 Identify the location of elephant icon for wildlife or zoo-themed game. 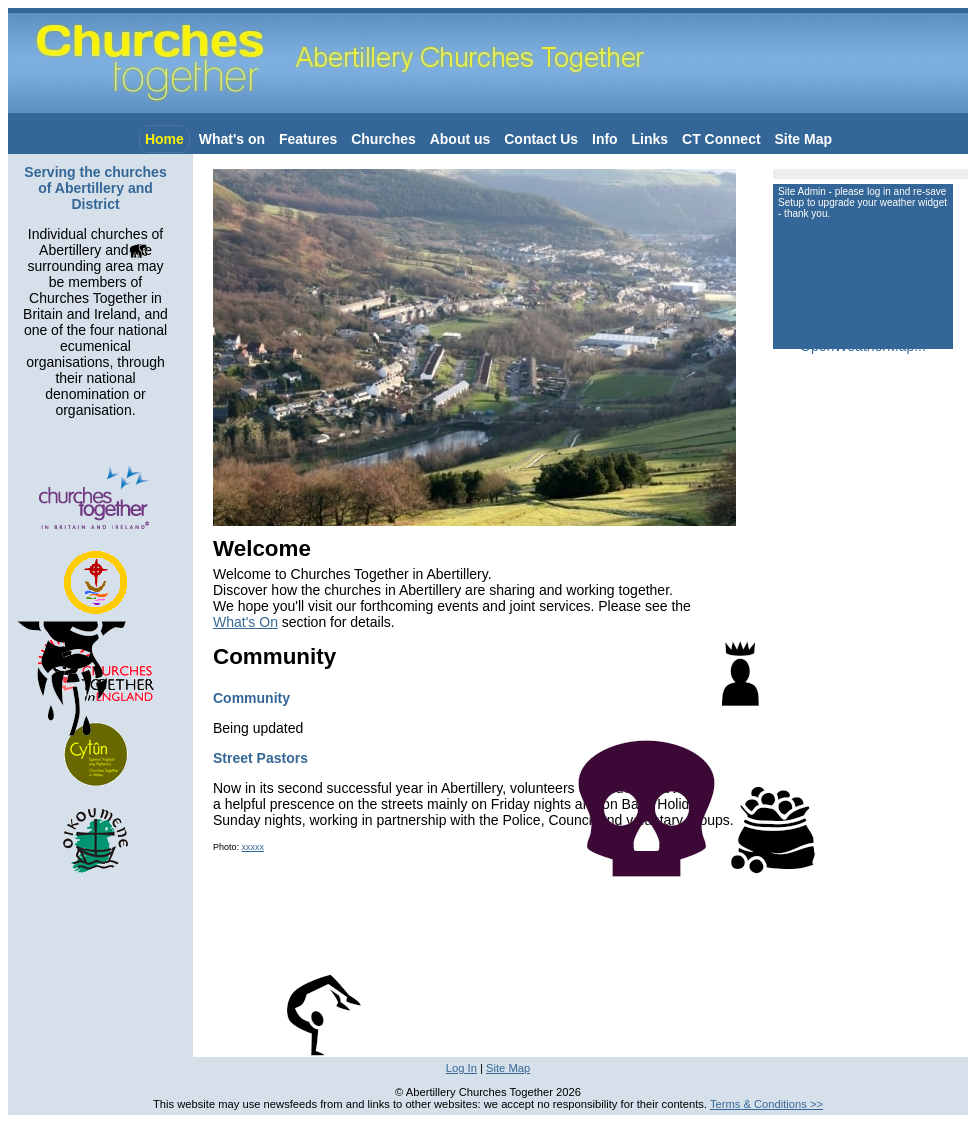
(139, 251).